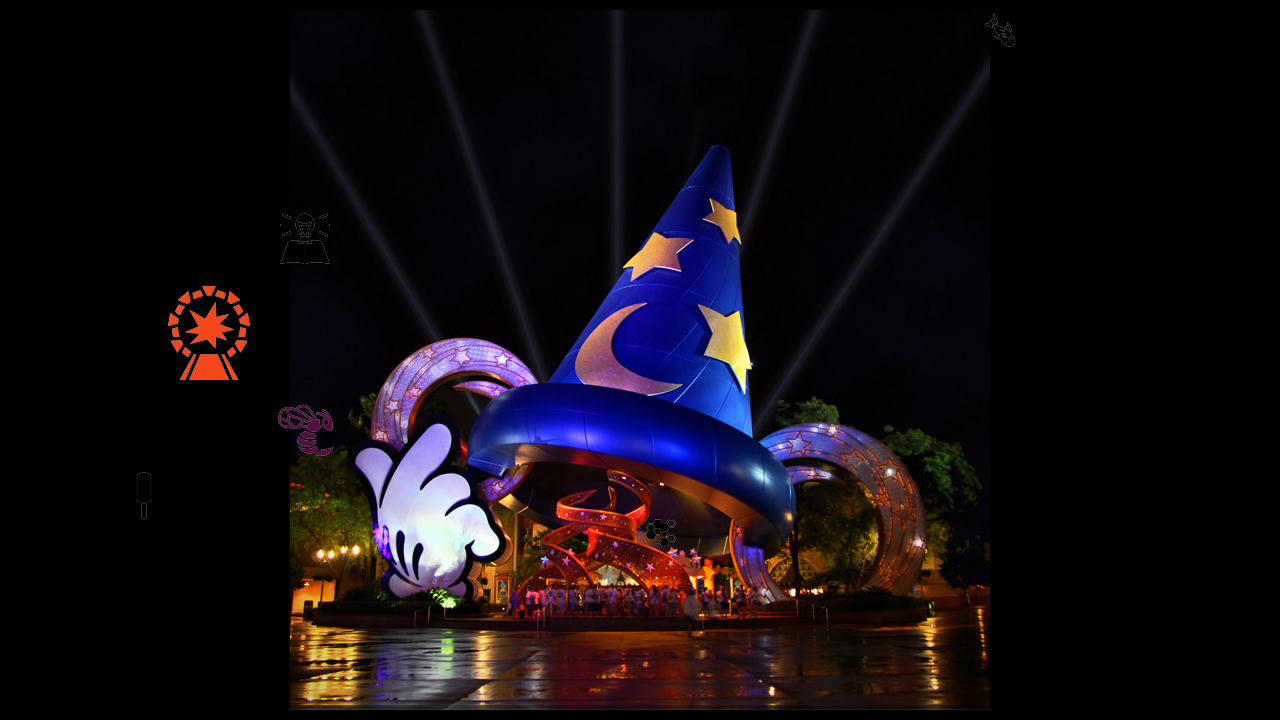 This screenshot has height=720, width=1280. I want to click on select ice pop or popsicle treat, so click(144, 496).